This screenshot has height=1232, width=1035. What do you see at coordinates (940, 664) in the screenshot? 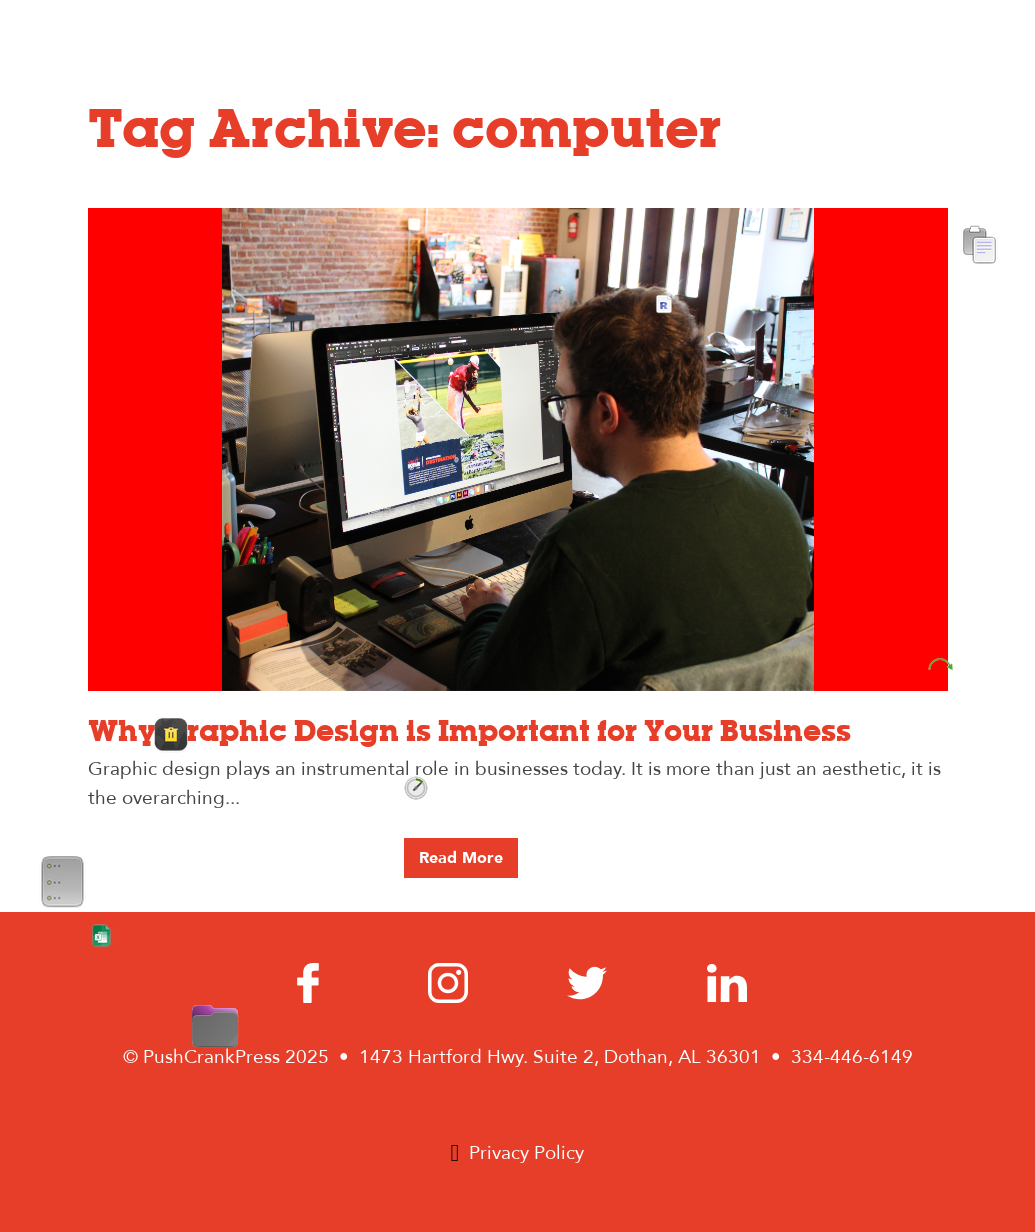
I see `redo the last undone action` at bounding box center [940, 664].